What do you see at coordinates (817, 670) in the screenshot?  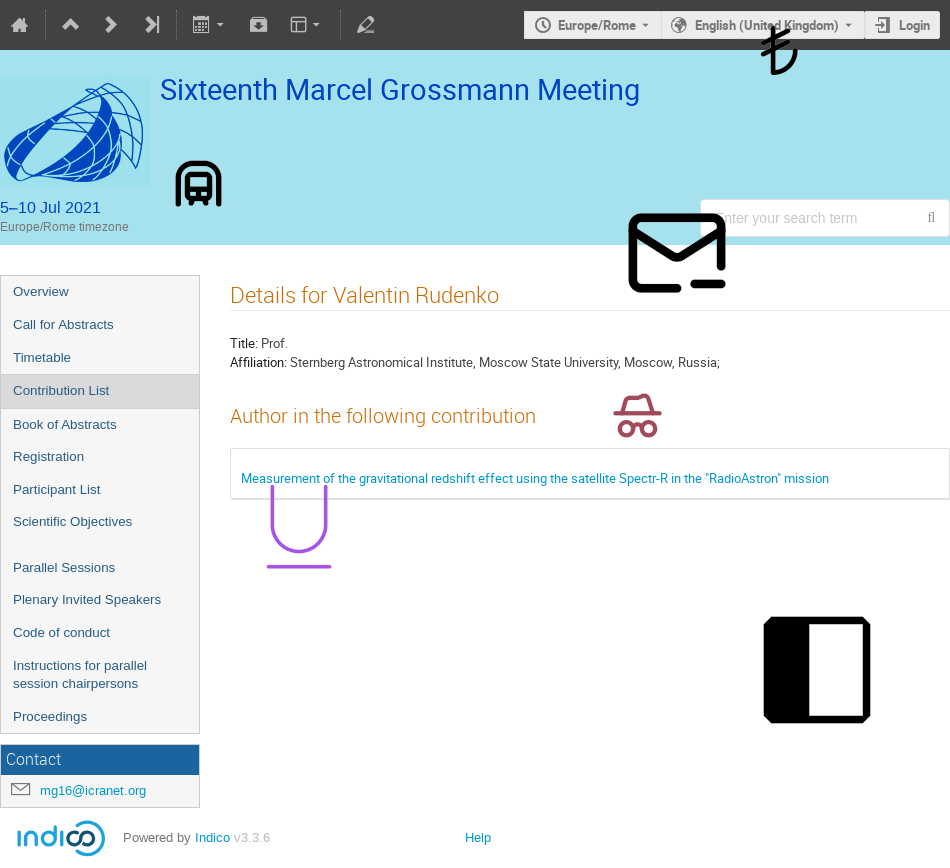 I see `toggle the left sidebar panel` at bounding box center [817, 670].